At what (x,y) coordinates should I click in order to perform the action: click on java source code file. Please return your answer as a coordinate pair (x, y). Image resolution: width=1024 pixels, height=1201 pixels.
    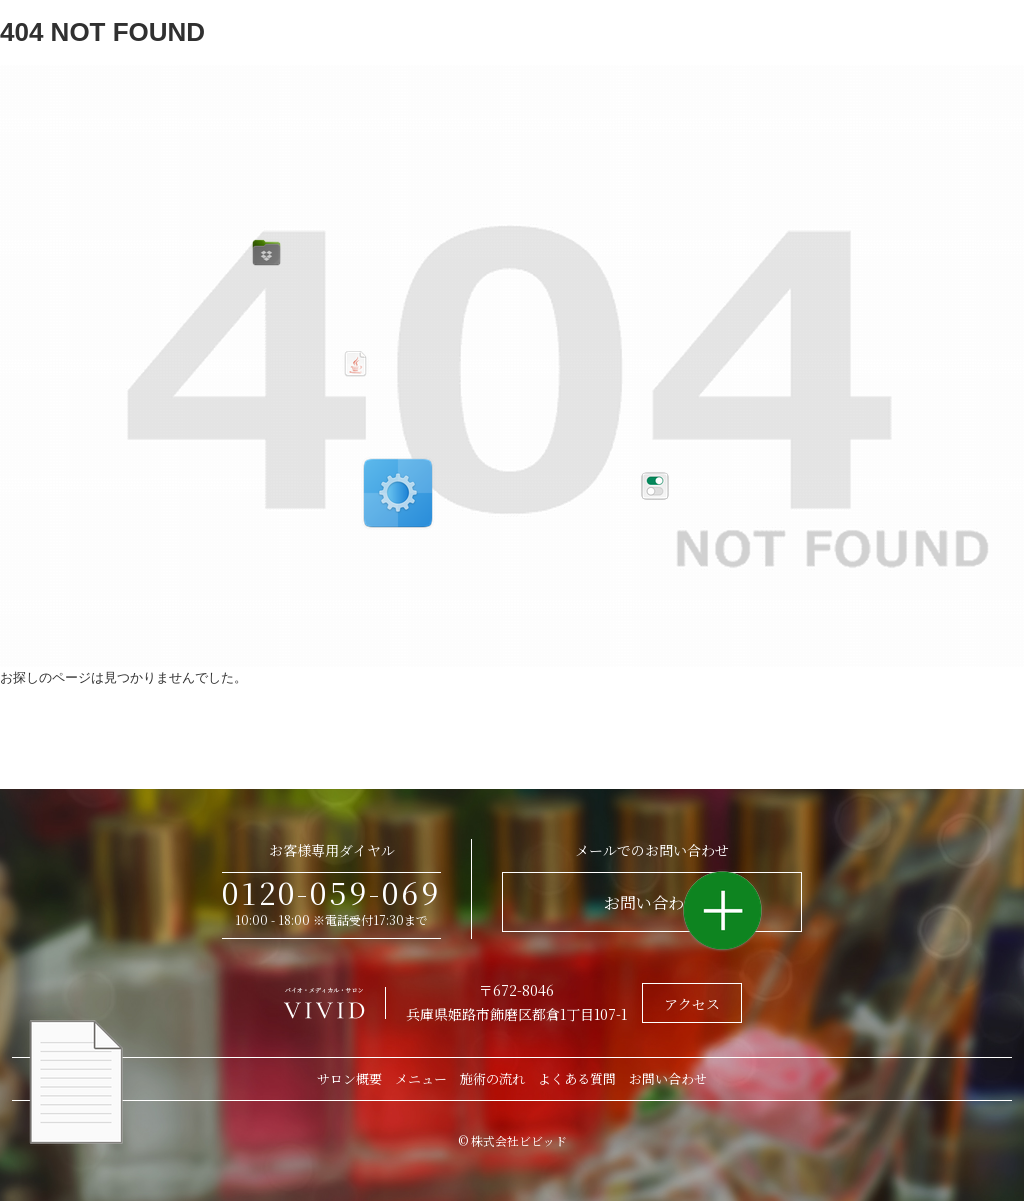
    Looking at the image, I should click on (355, 363).